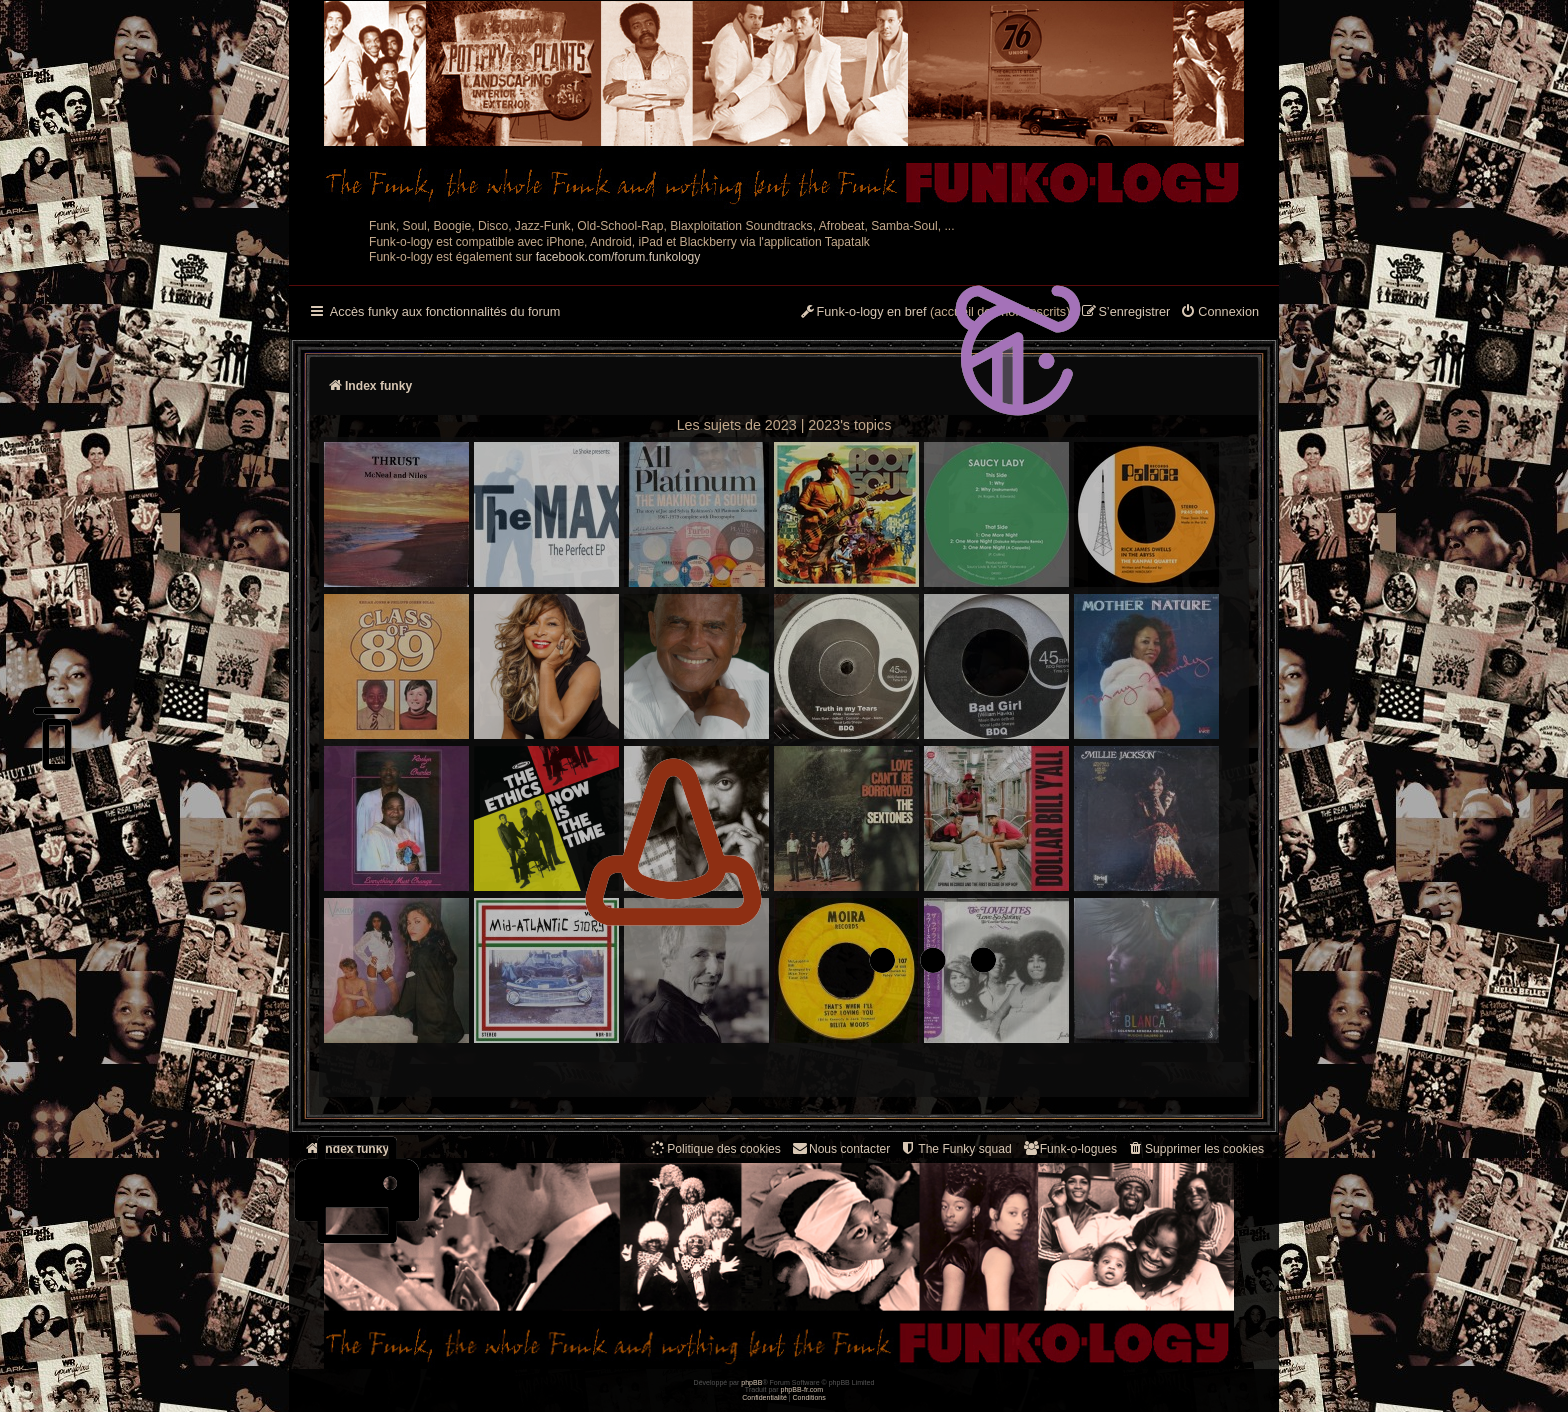 The width and height of the screenshot is (1568, 1412). I want to click on open more options menu, so click(933, 960).